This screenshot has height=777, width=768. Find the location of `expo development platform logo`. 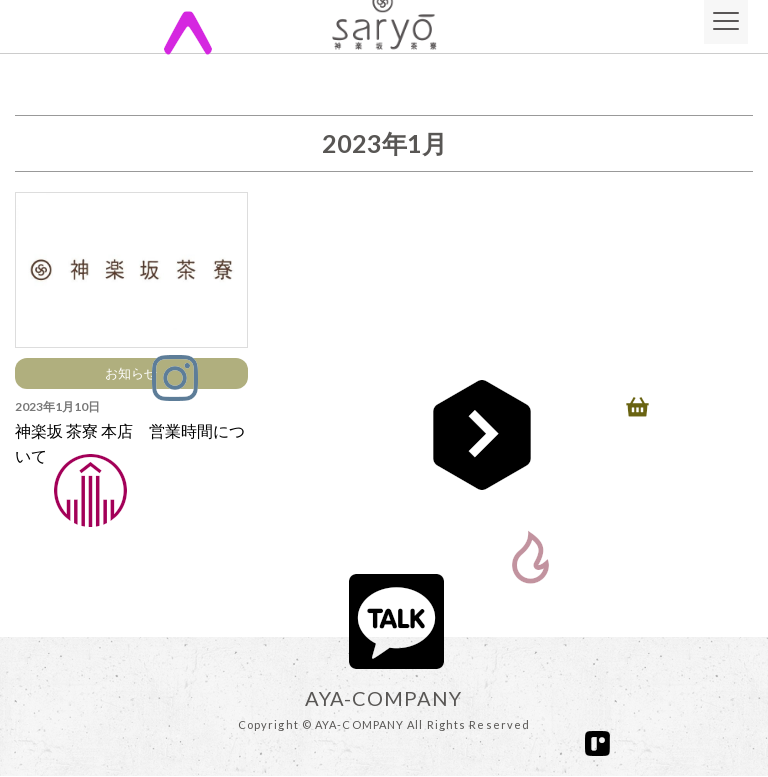

expo development platform logo is located at coordinates (188, 33).